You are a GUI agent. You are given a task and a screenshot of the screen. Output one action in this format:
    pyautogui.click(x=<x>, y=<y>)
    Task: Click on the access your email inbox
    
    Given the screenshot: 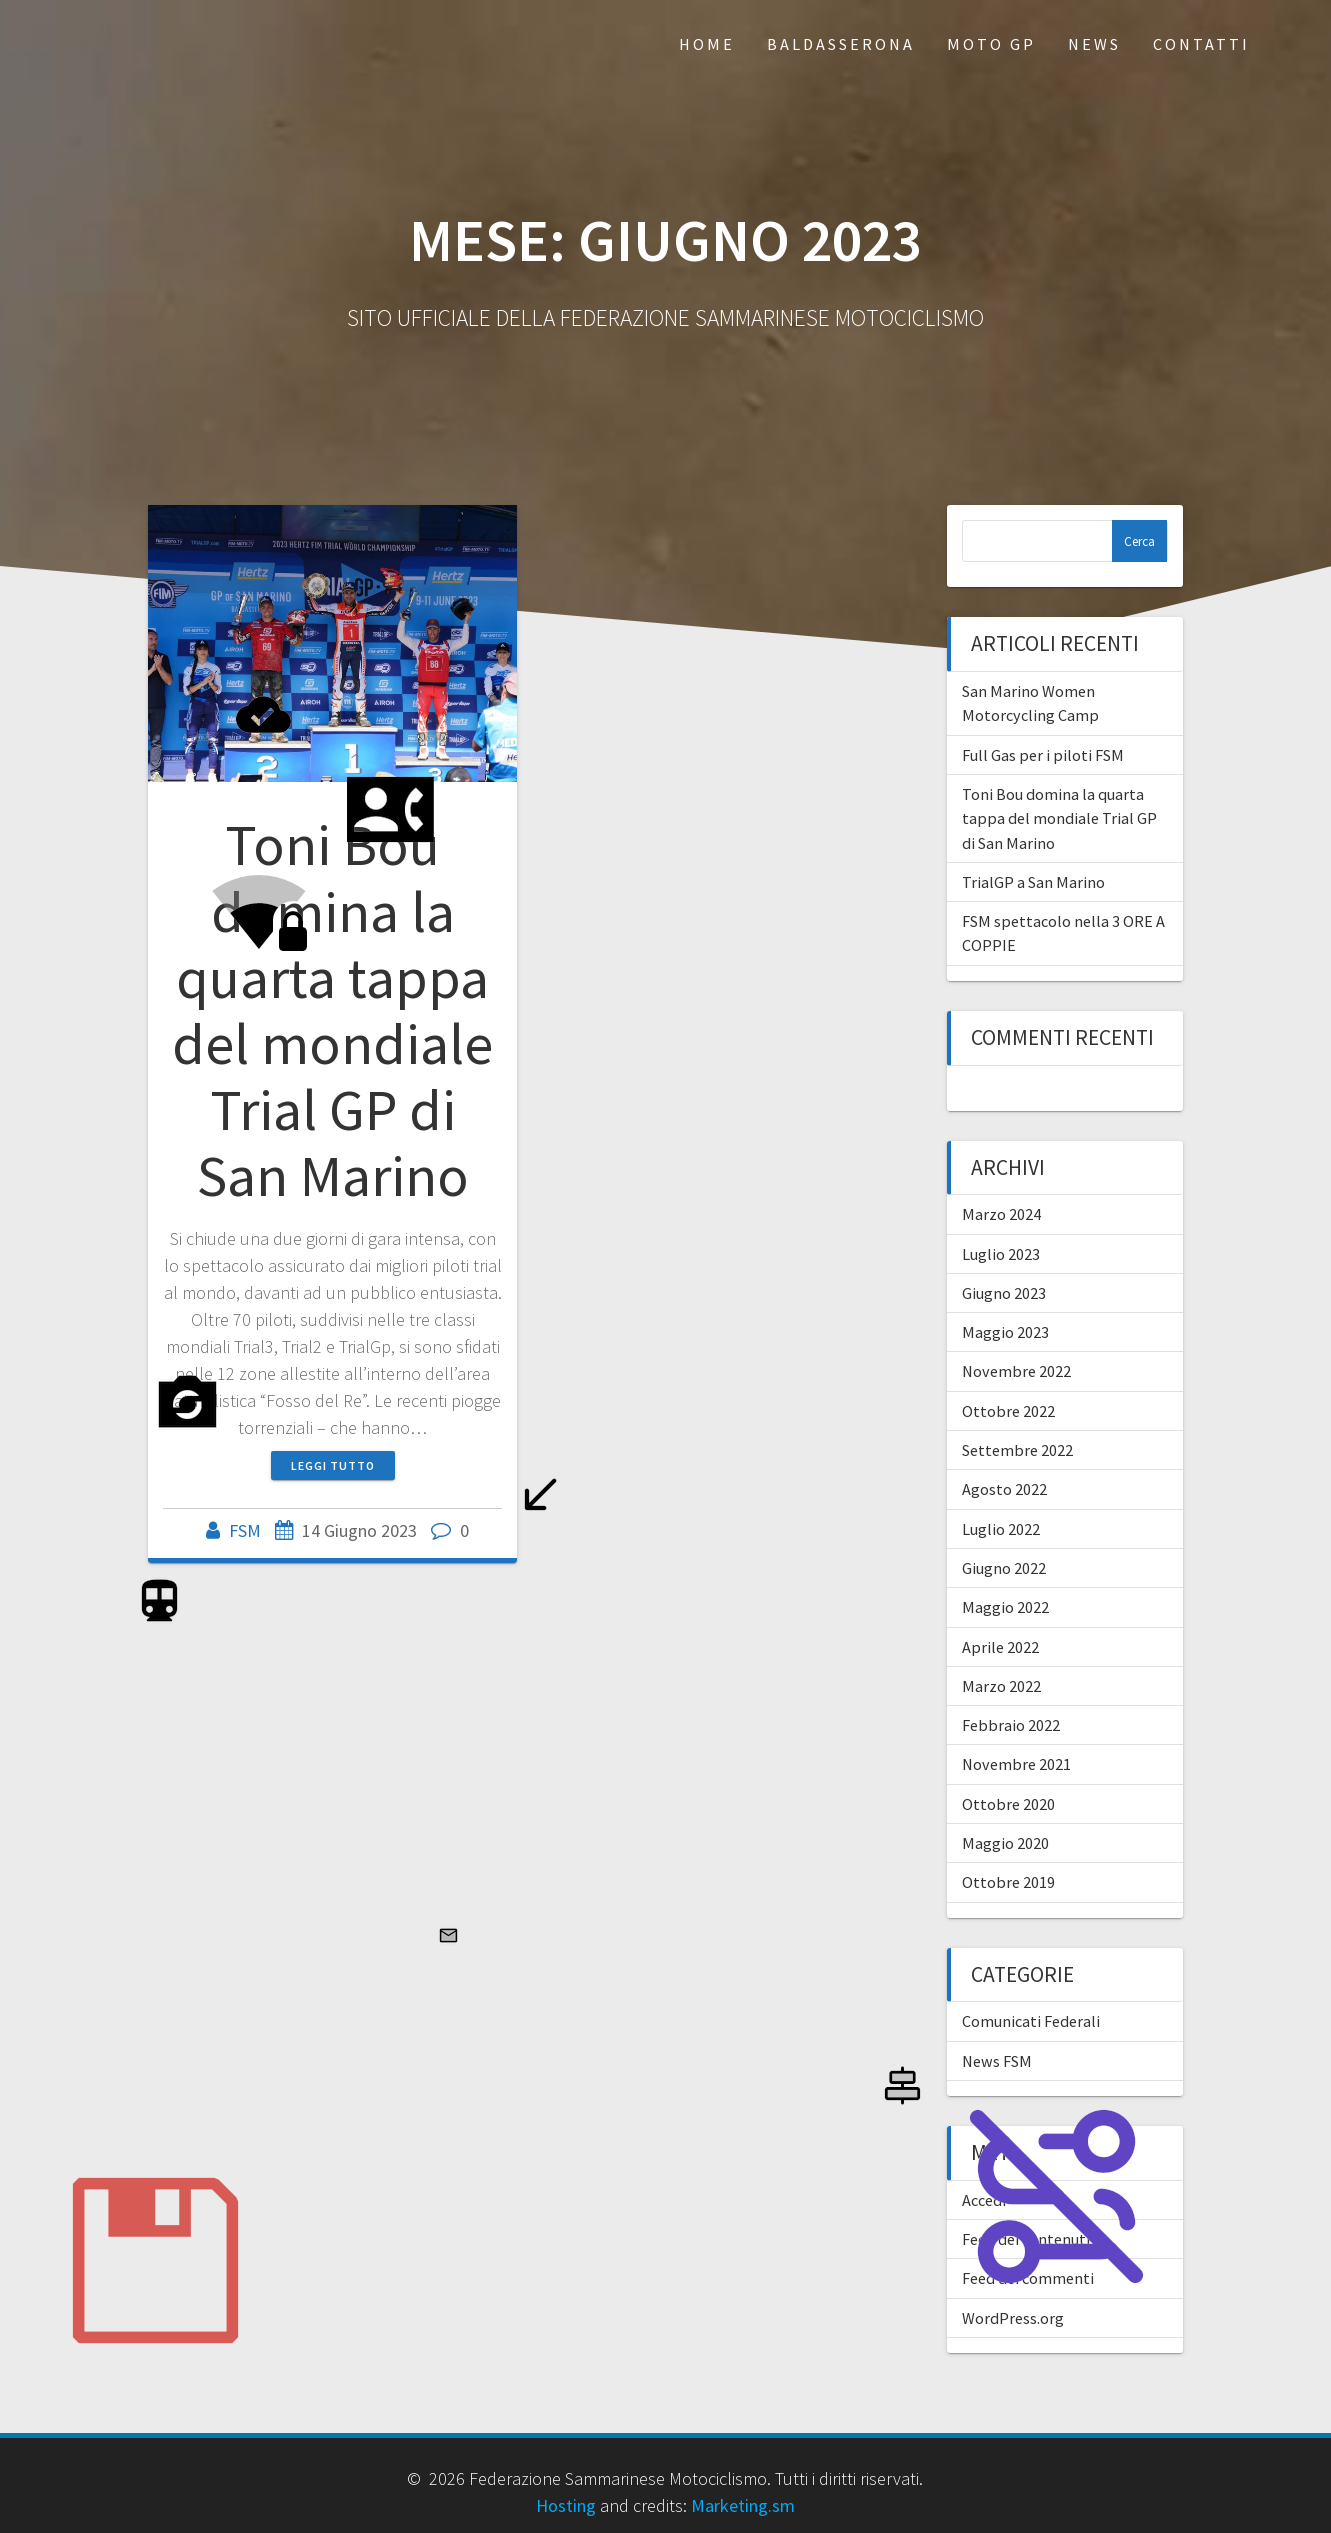 What is the action you would take?
    pyautogui.click(x=448, y=1935)
    